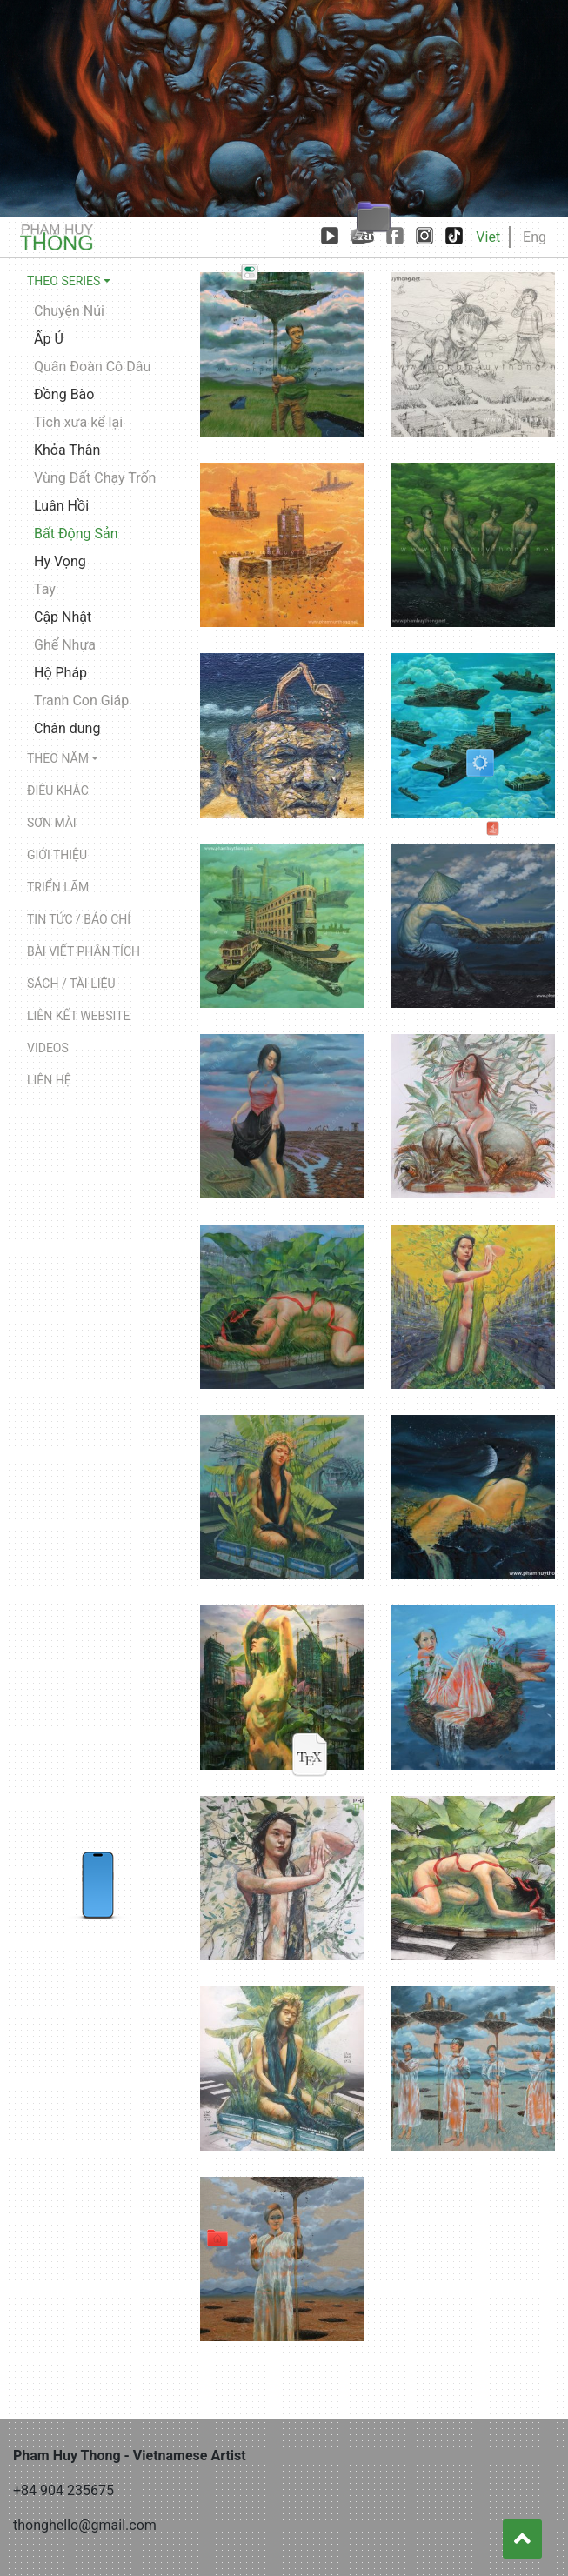  Describe the element at coordinates (250, 272) in the screenshot. I see `open unity tweak tool settings` at that location.